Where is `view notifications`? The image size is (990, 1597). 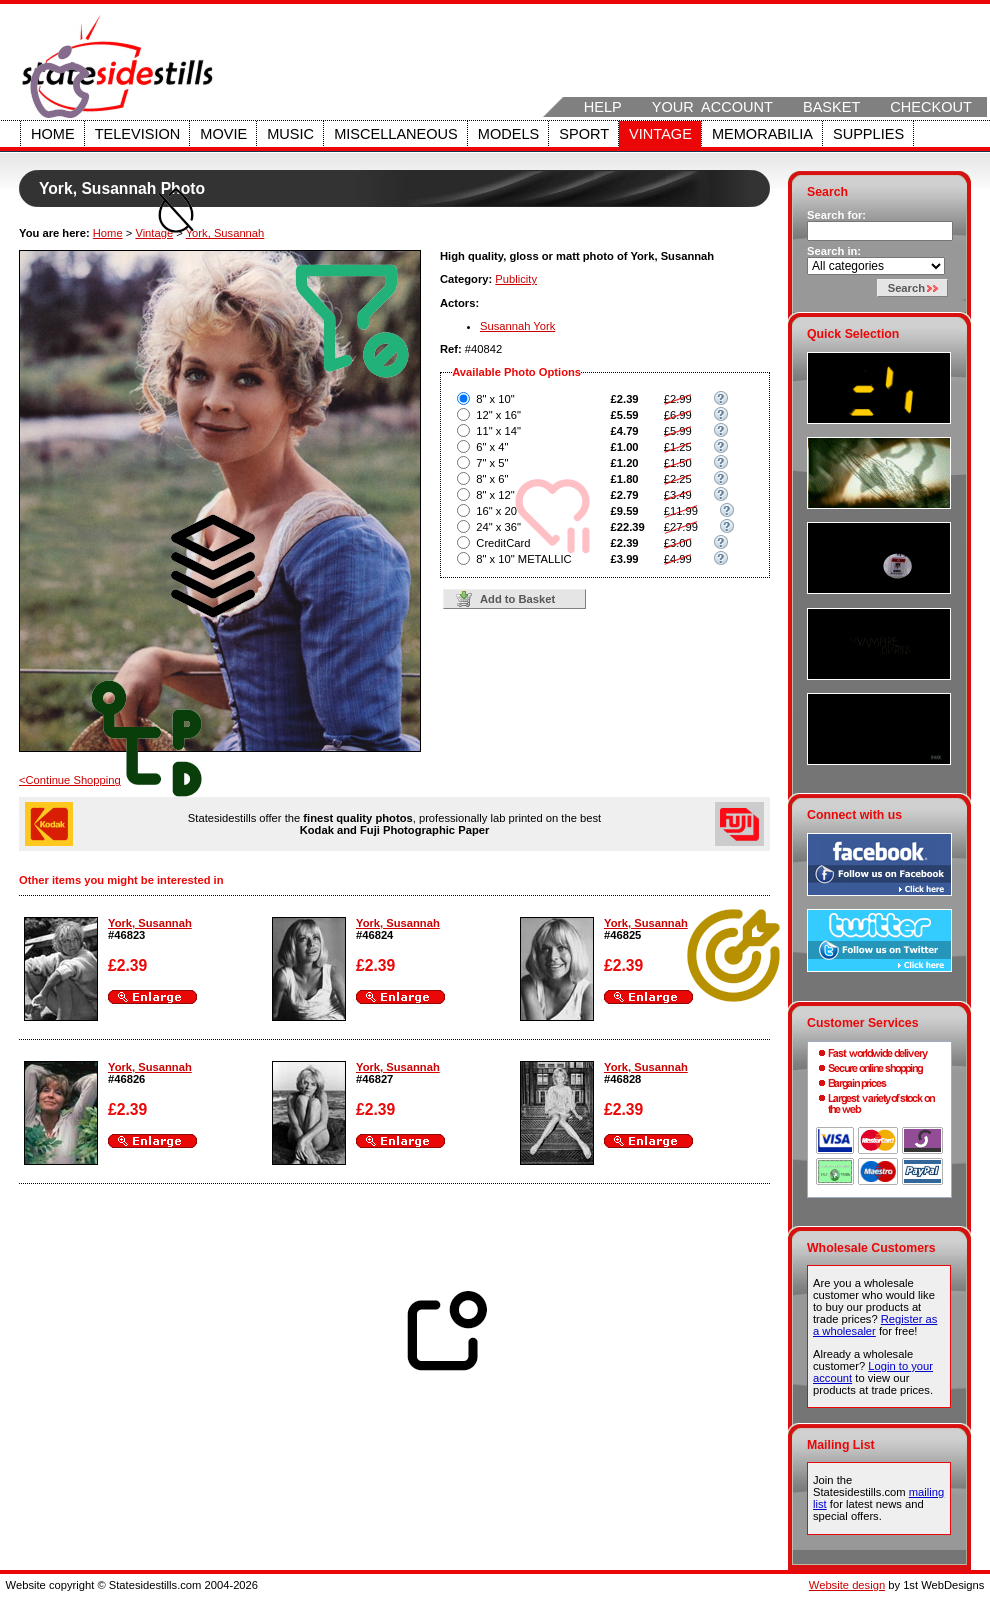 view notifications is located at coordinates (445, 1333).